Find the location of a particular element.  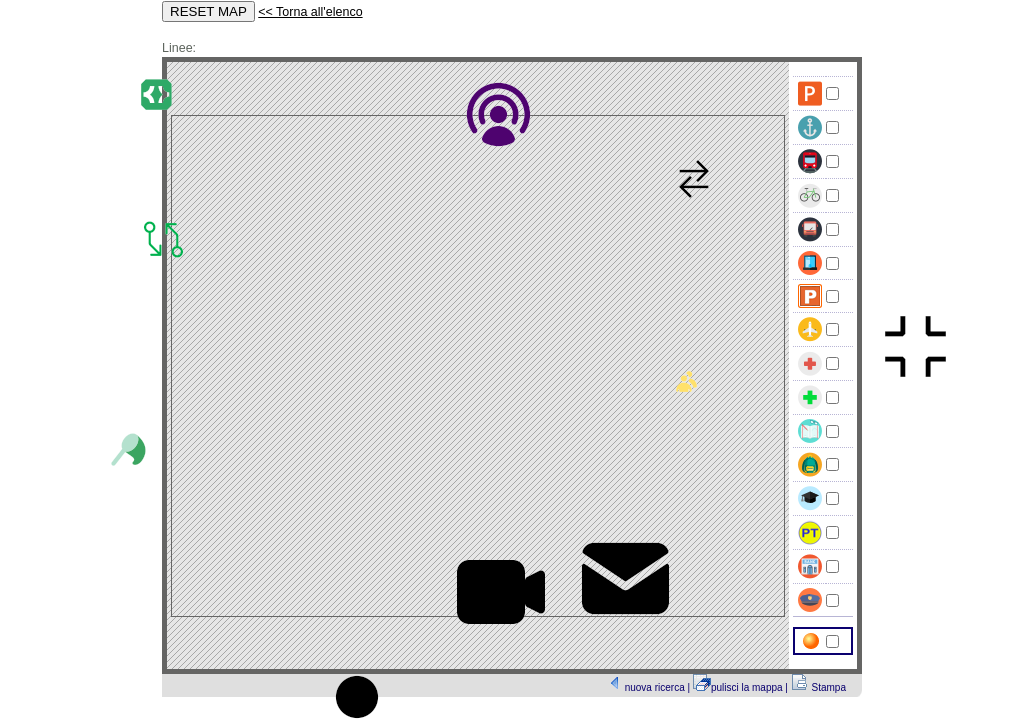

discord bug hunter badge indicating a user who finds and reports bugs is located at coordinates (128, 449).